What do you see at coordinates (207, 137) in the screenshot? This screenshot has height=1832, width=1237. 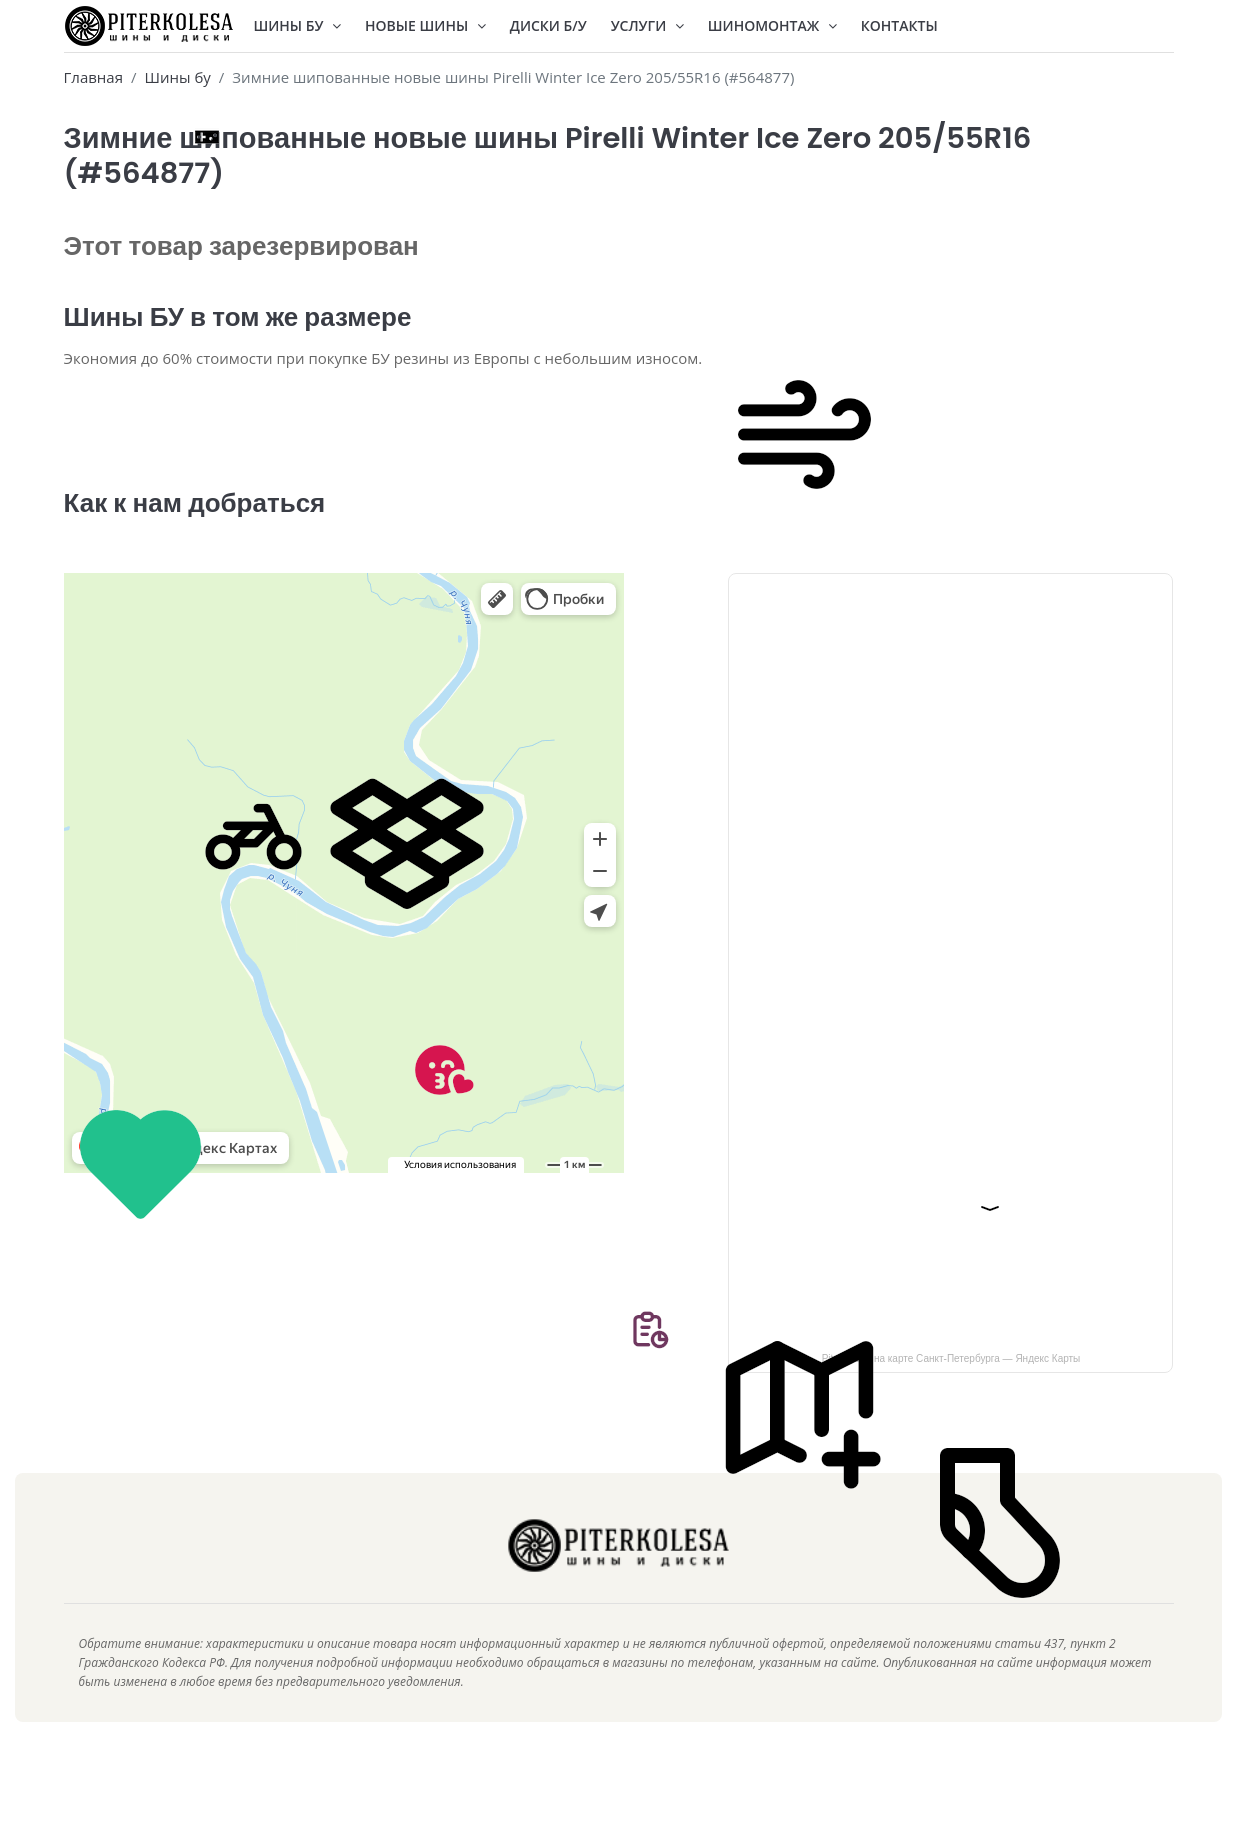 I see `access gaming features or settings` at bounding box center [207, 137].